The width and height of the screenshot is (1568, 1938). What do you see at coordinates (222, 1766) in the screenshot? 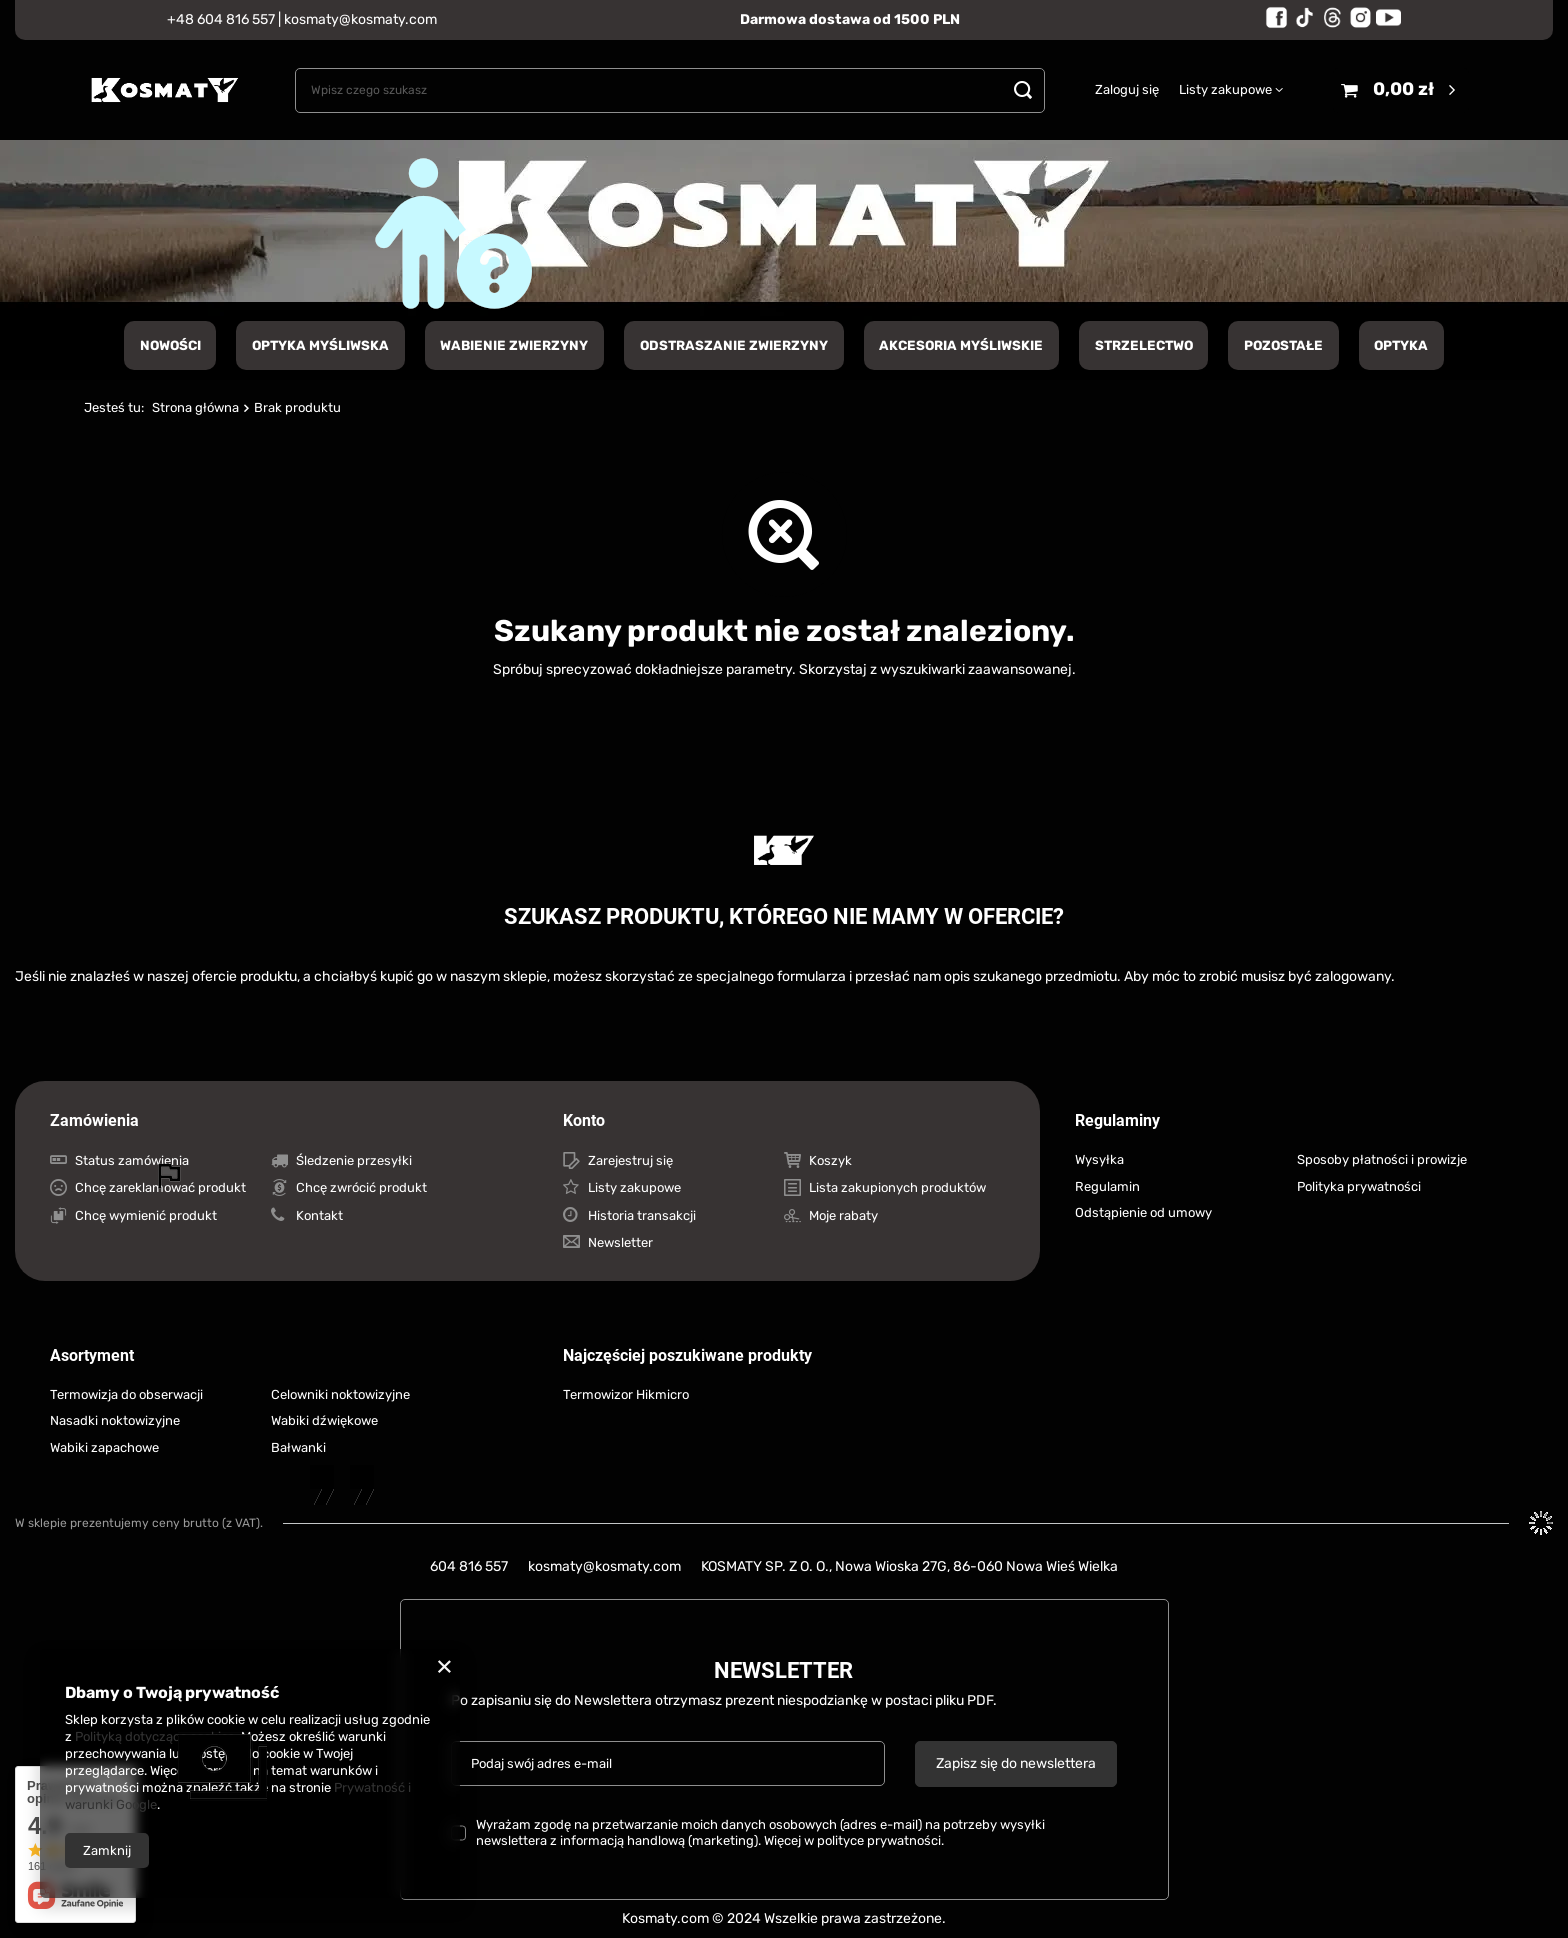
I see `access payment methods` at bounding box center [222, 1766].